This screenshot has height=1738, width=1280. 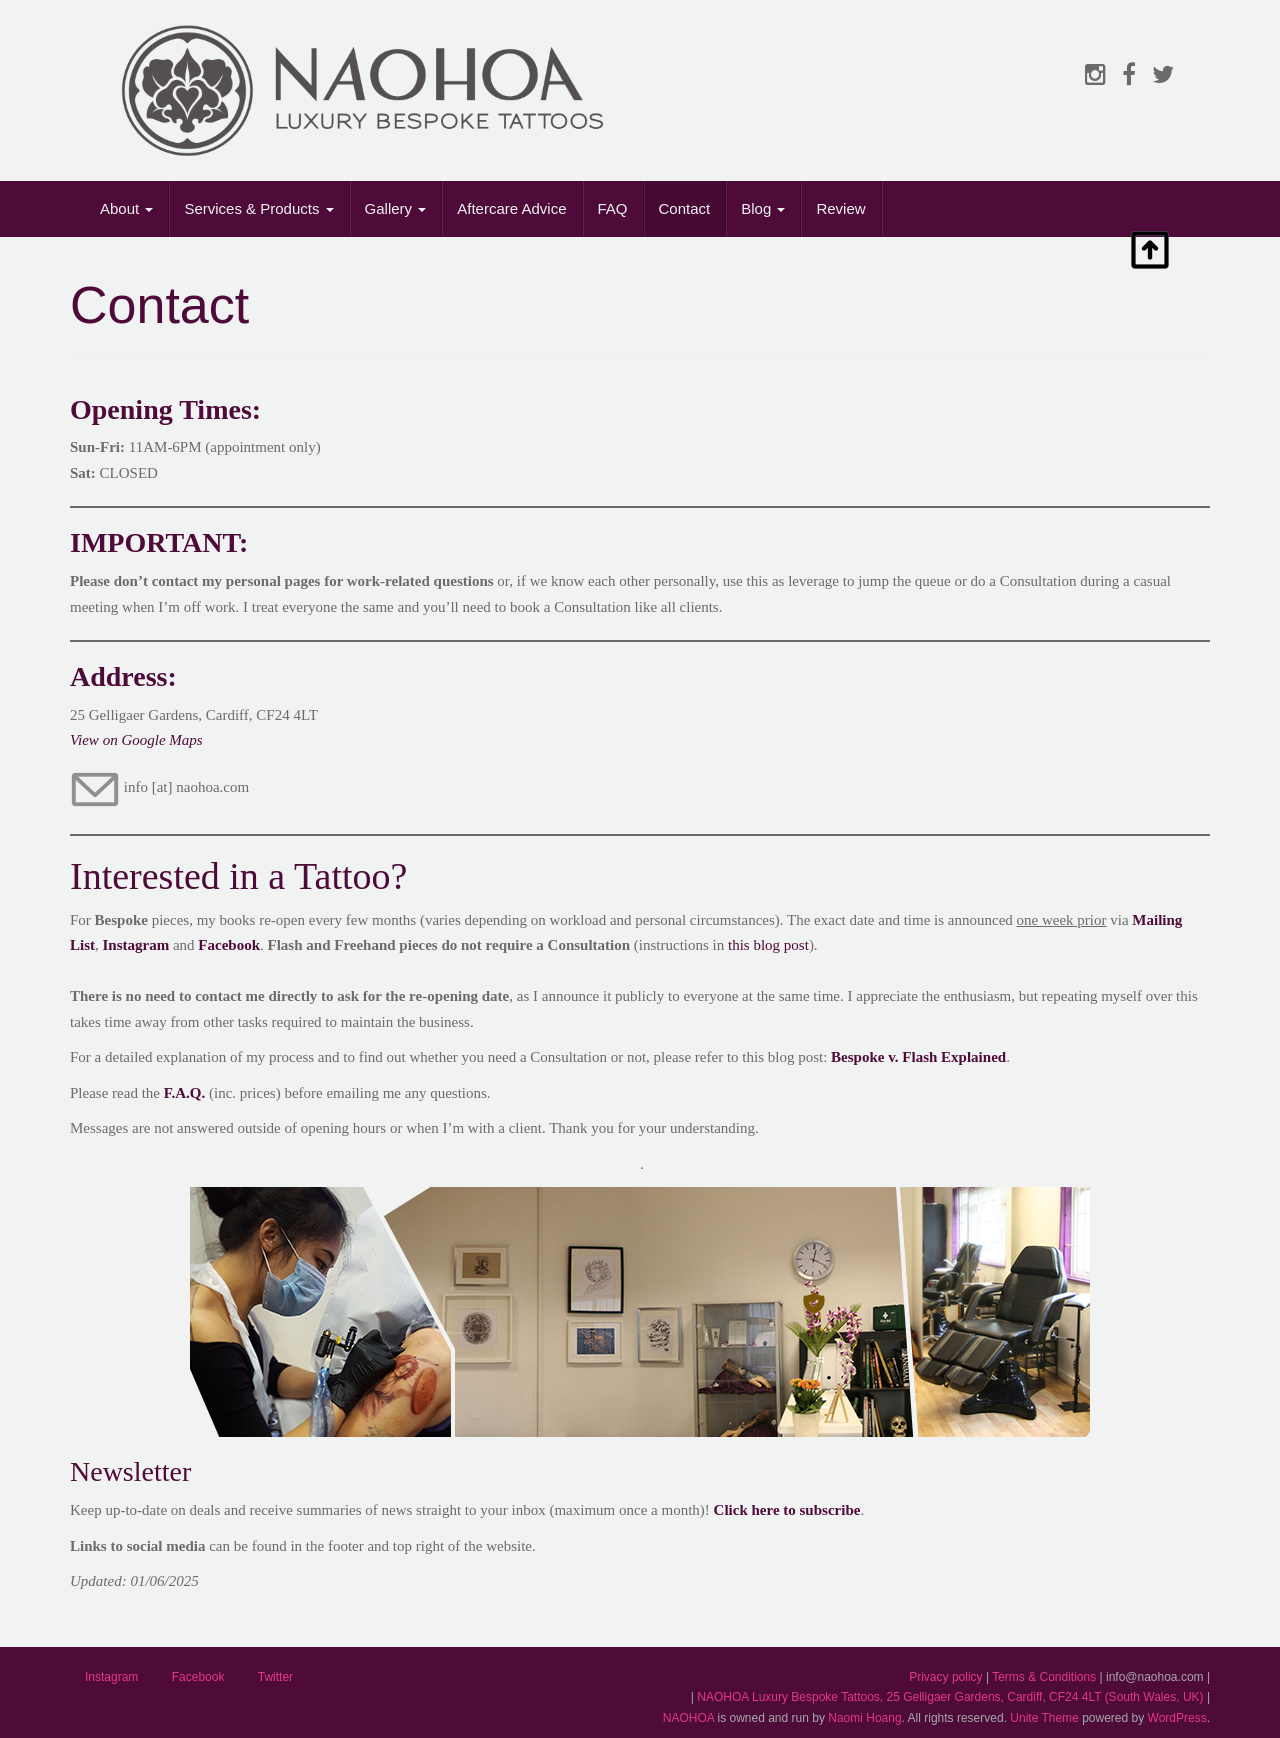 I want to click on upload a file or document, so click(x=1150, y=250).